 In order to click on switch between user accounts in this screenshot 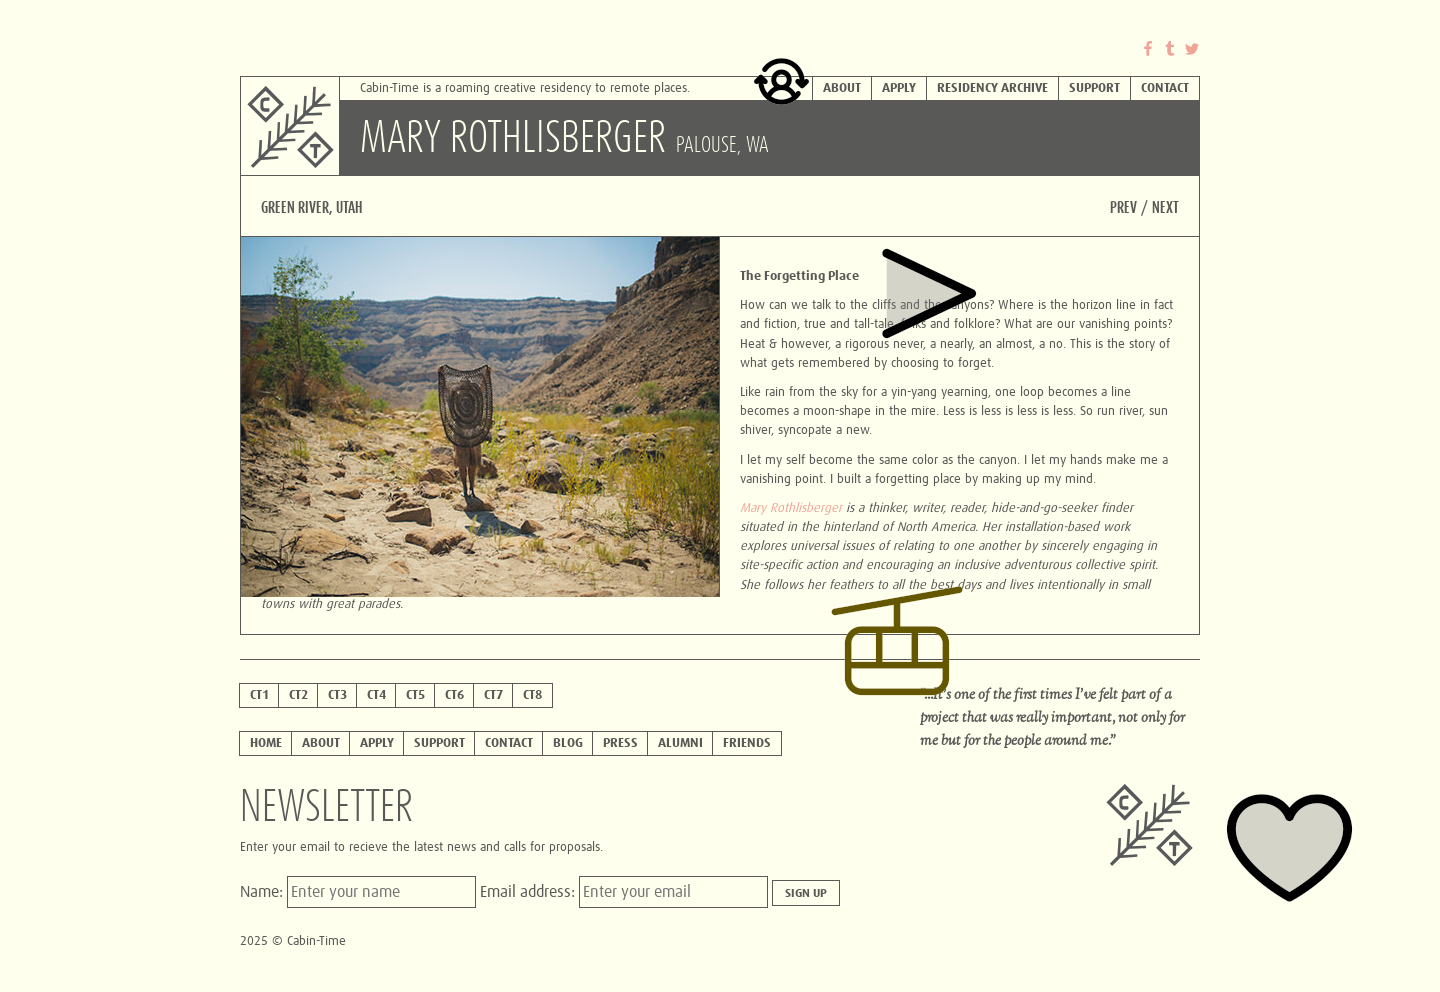, I will do `click(781, 81)`.